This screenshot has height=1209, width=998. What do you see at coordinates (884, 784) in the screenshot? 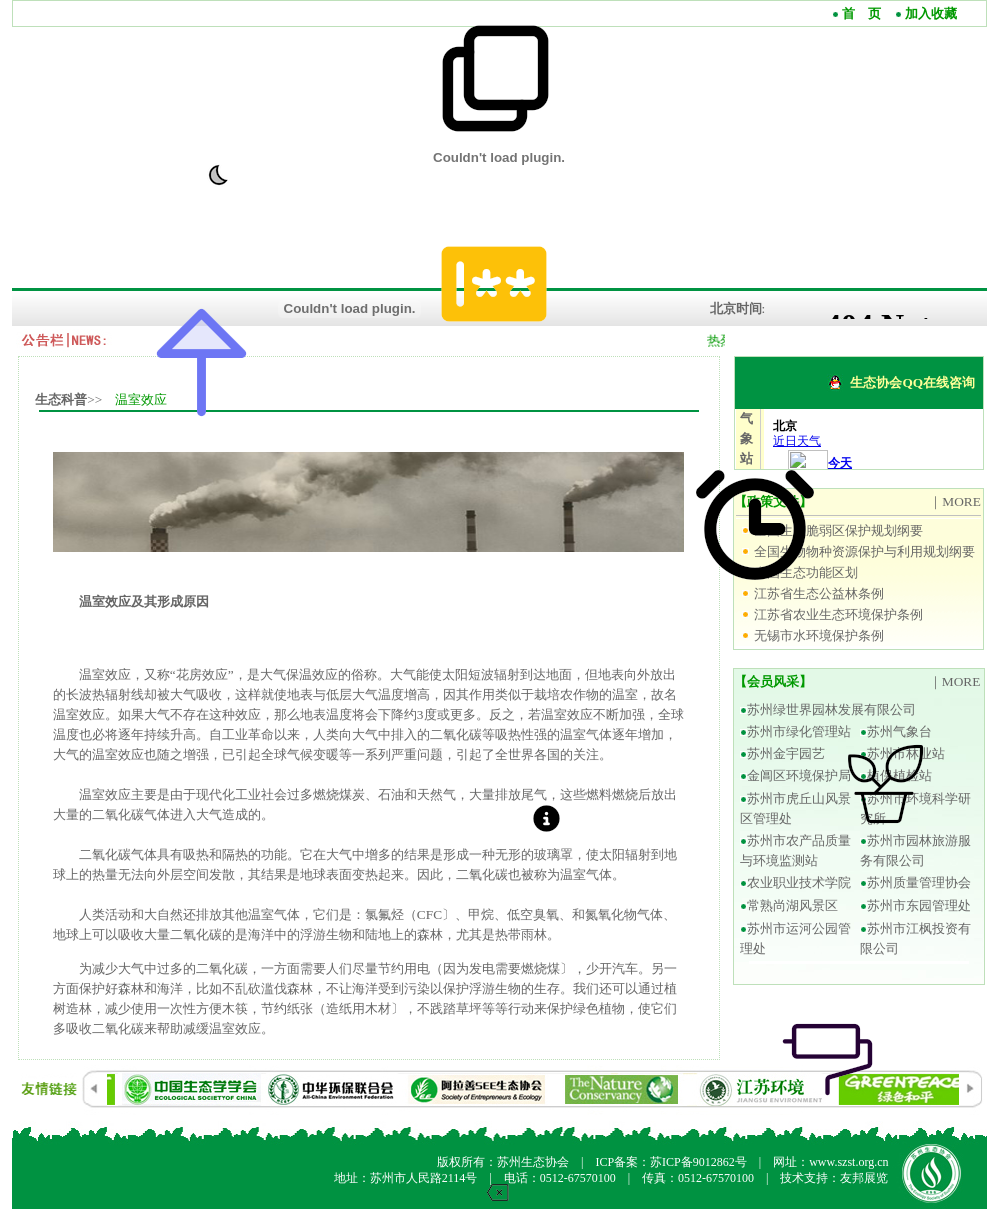
I see `access plant care or gardening features` at bounding box center [884, 784].